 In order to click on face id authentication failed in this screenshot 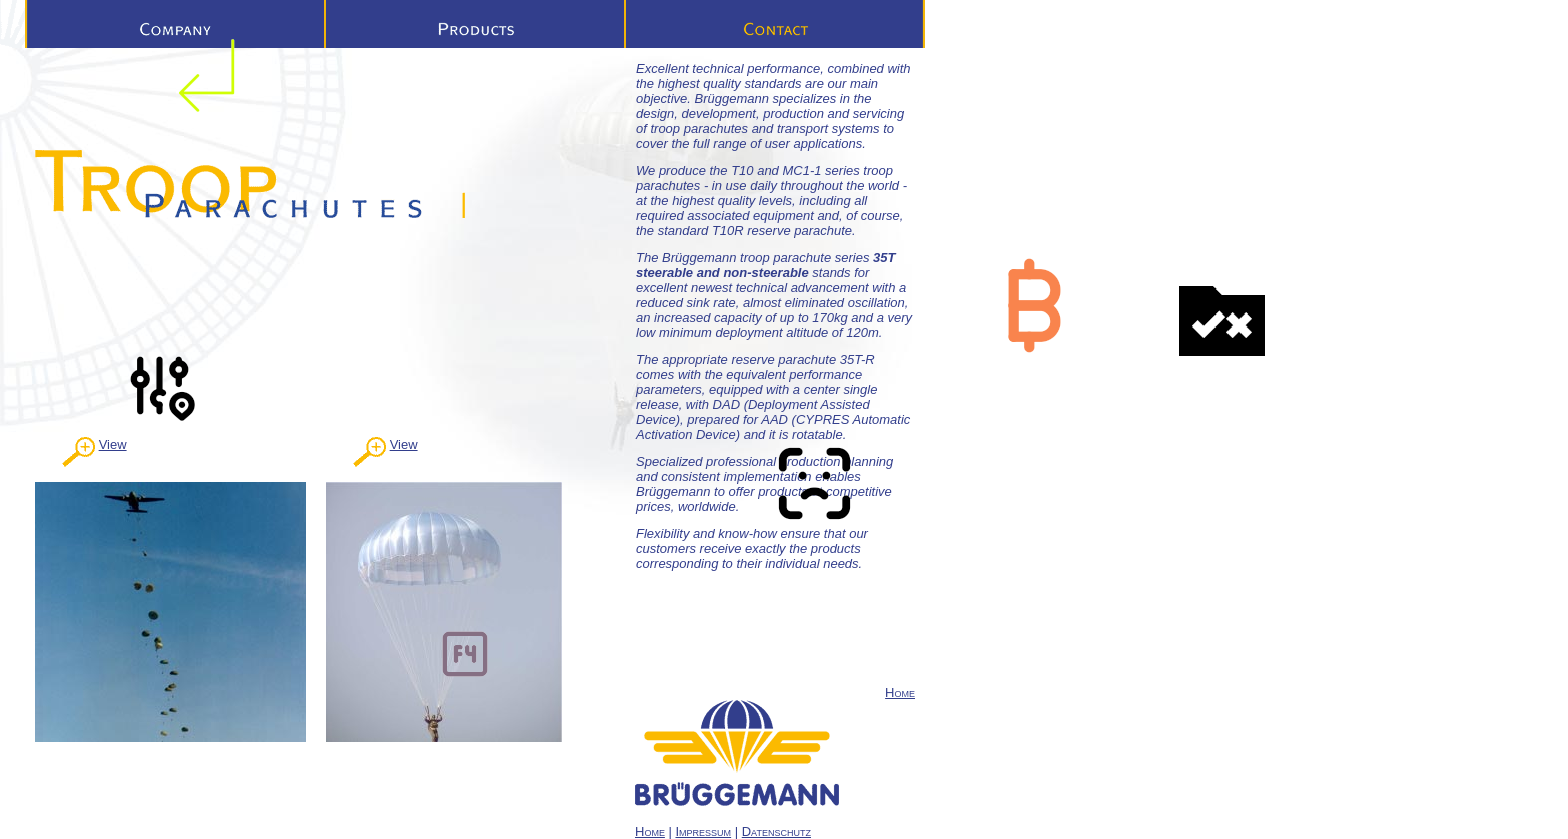, I will do `click(814, 483)`.